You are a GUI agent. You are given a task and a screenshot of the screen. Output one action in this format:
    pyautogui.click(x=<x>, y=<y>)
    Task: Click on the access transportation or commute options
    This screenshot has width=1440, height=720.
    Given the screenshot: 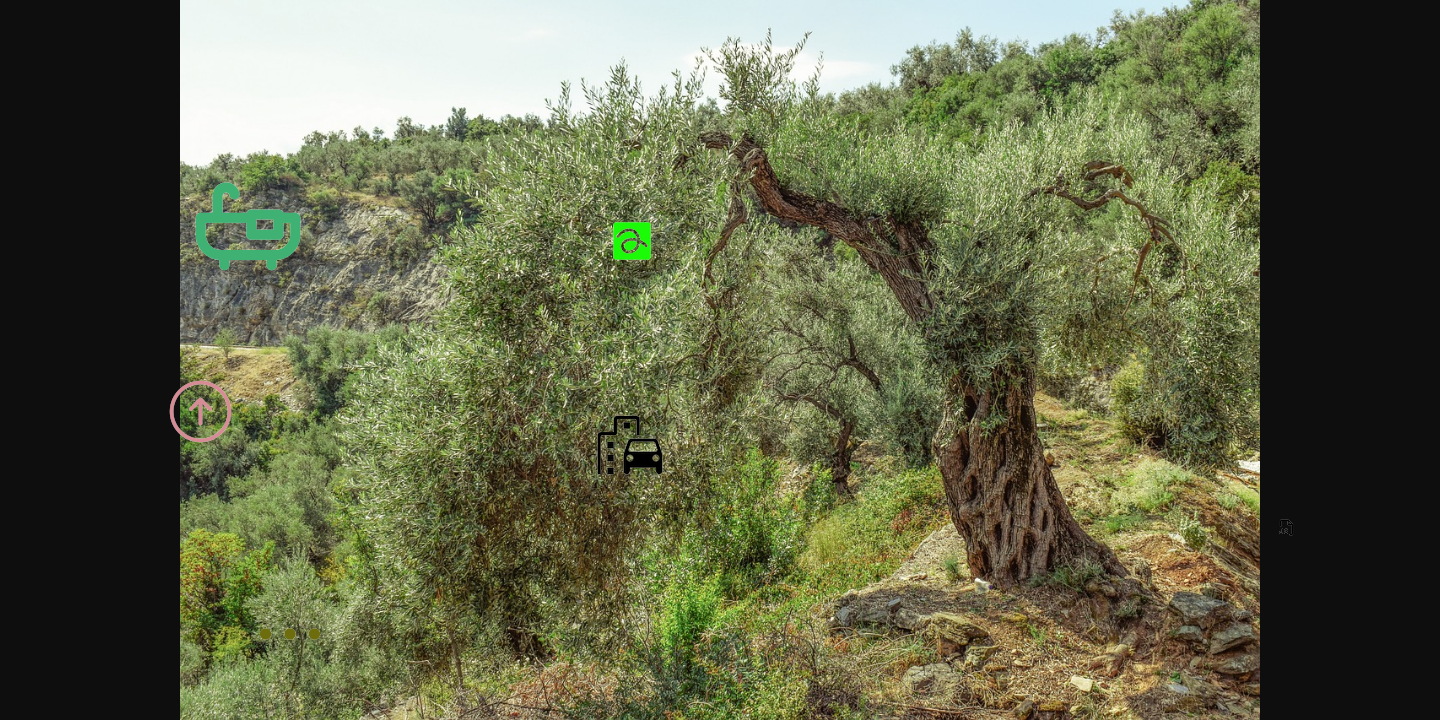 What is the action you would take?
    pyautogui.click(x=630, y=445)
    